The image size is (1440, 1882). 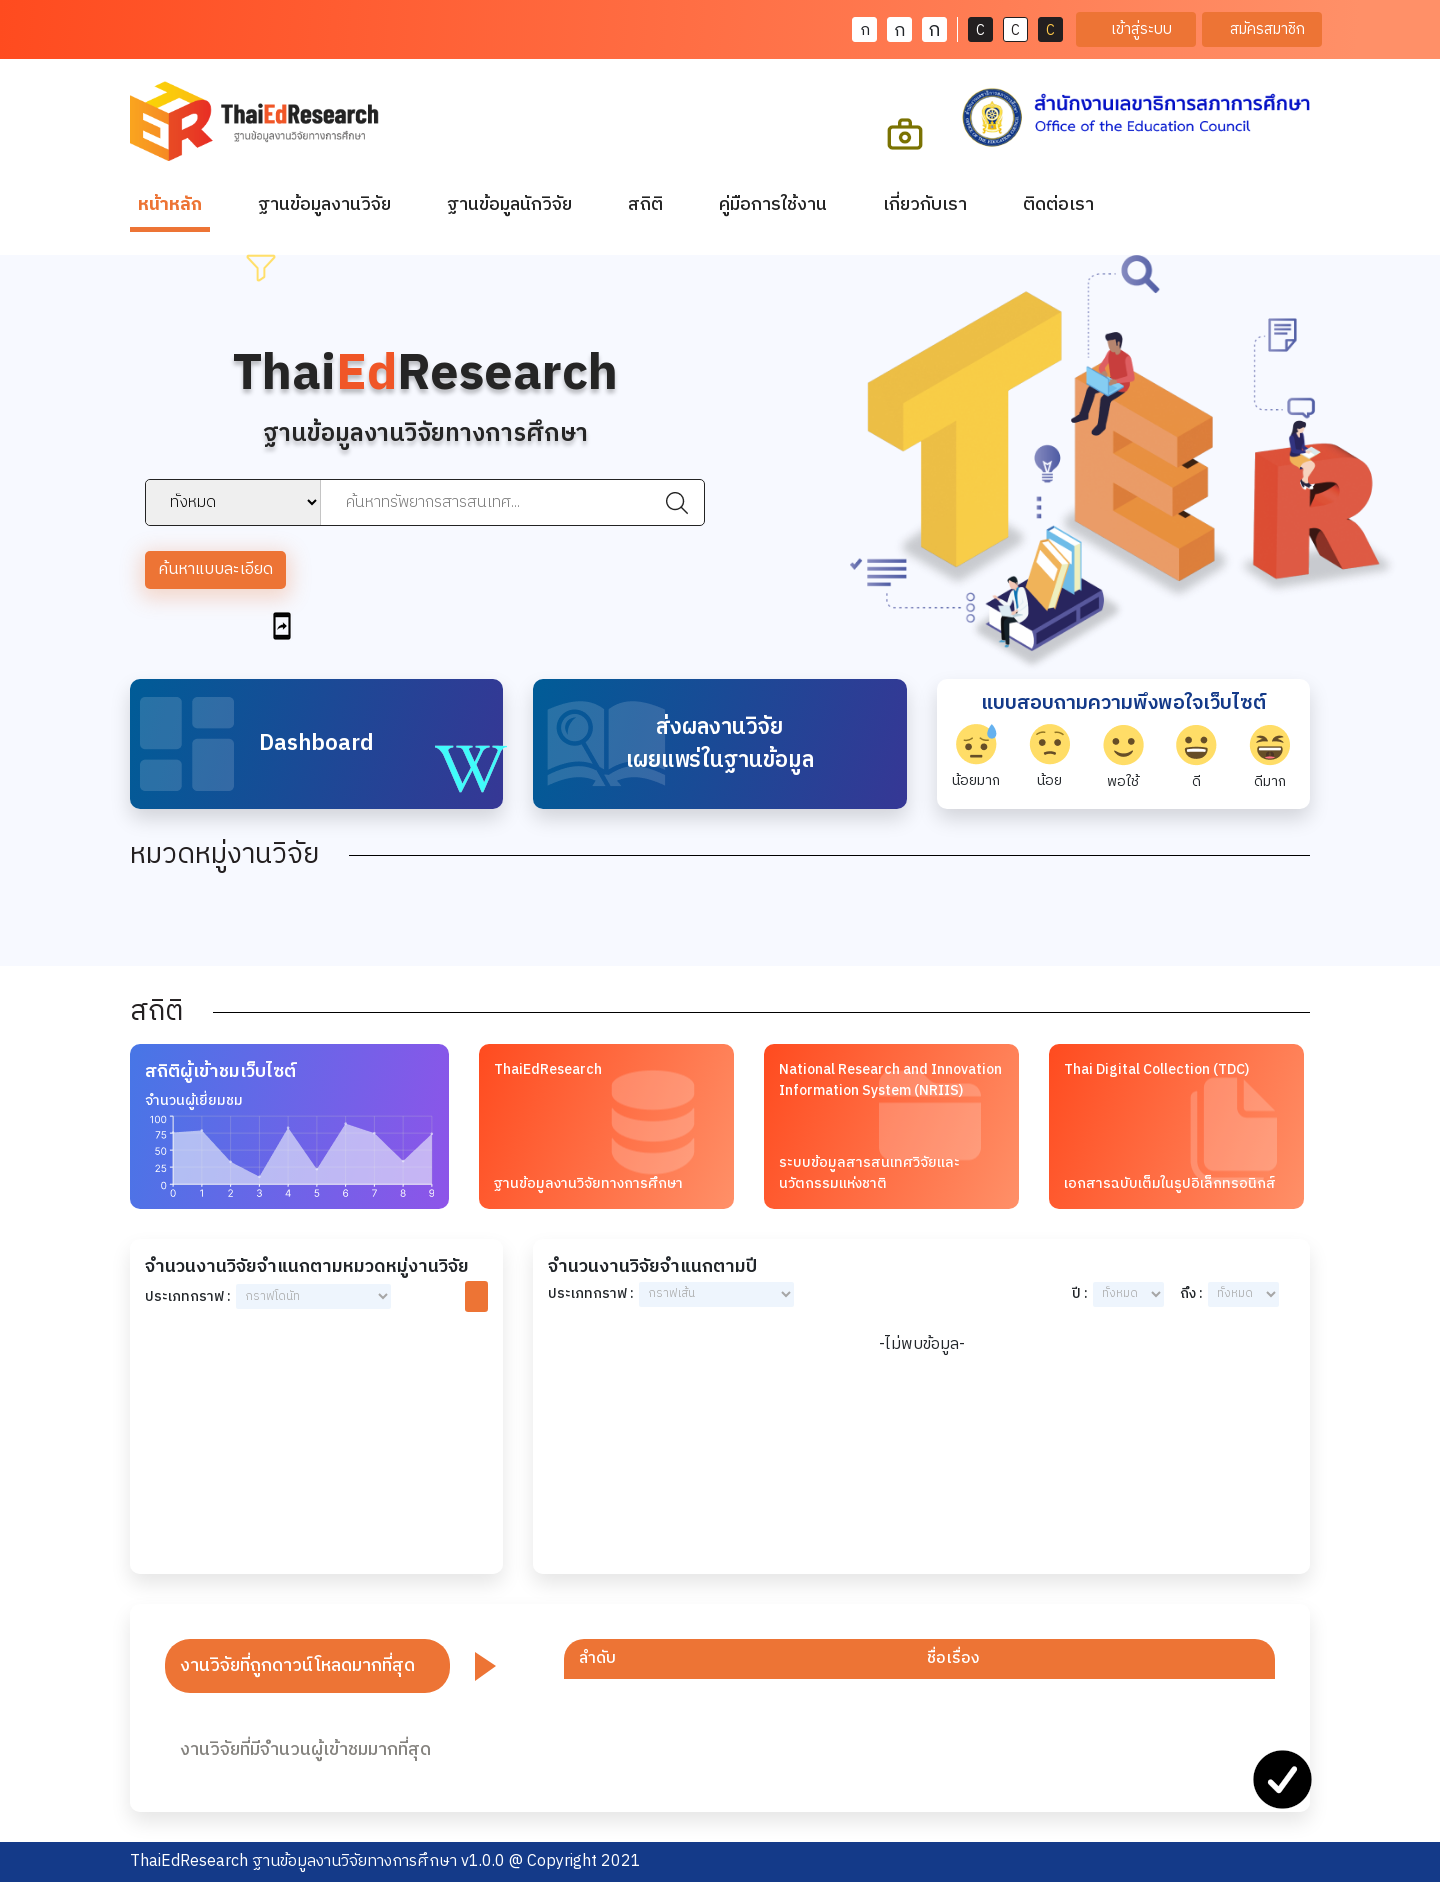 I want to click on open Wikipedia, so click(x=471, y=769).